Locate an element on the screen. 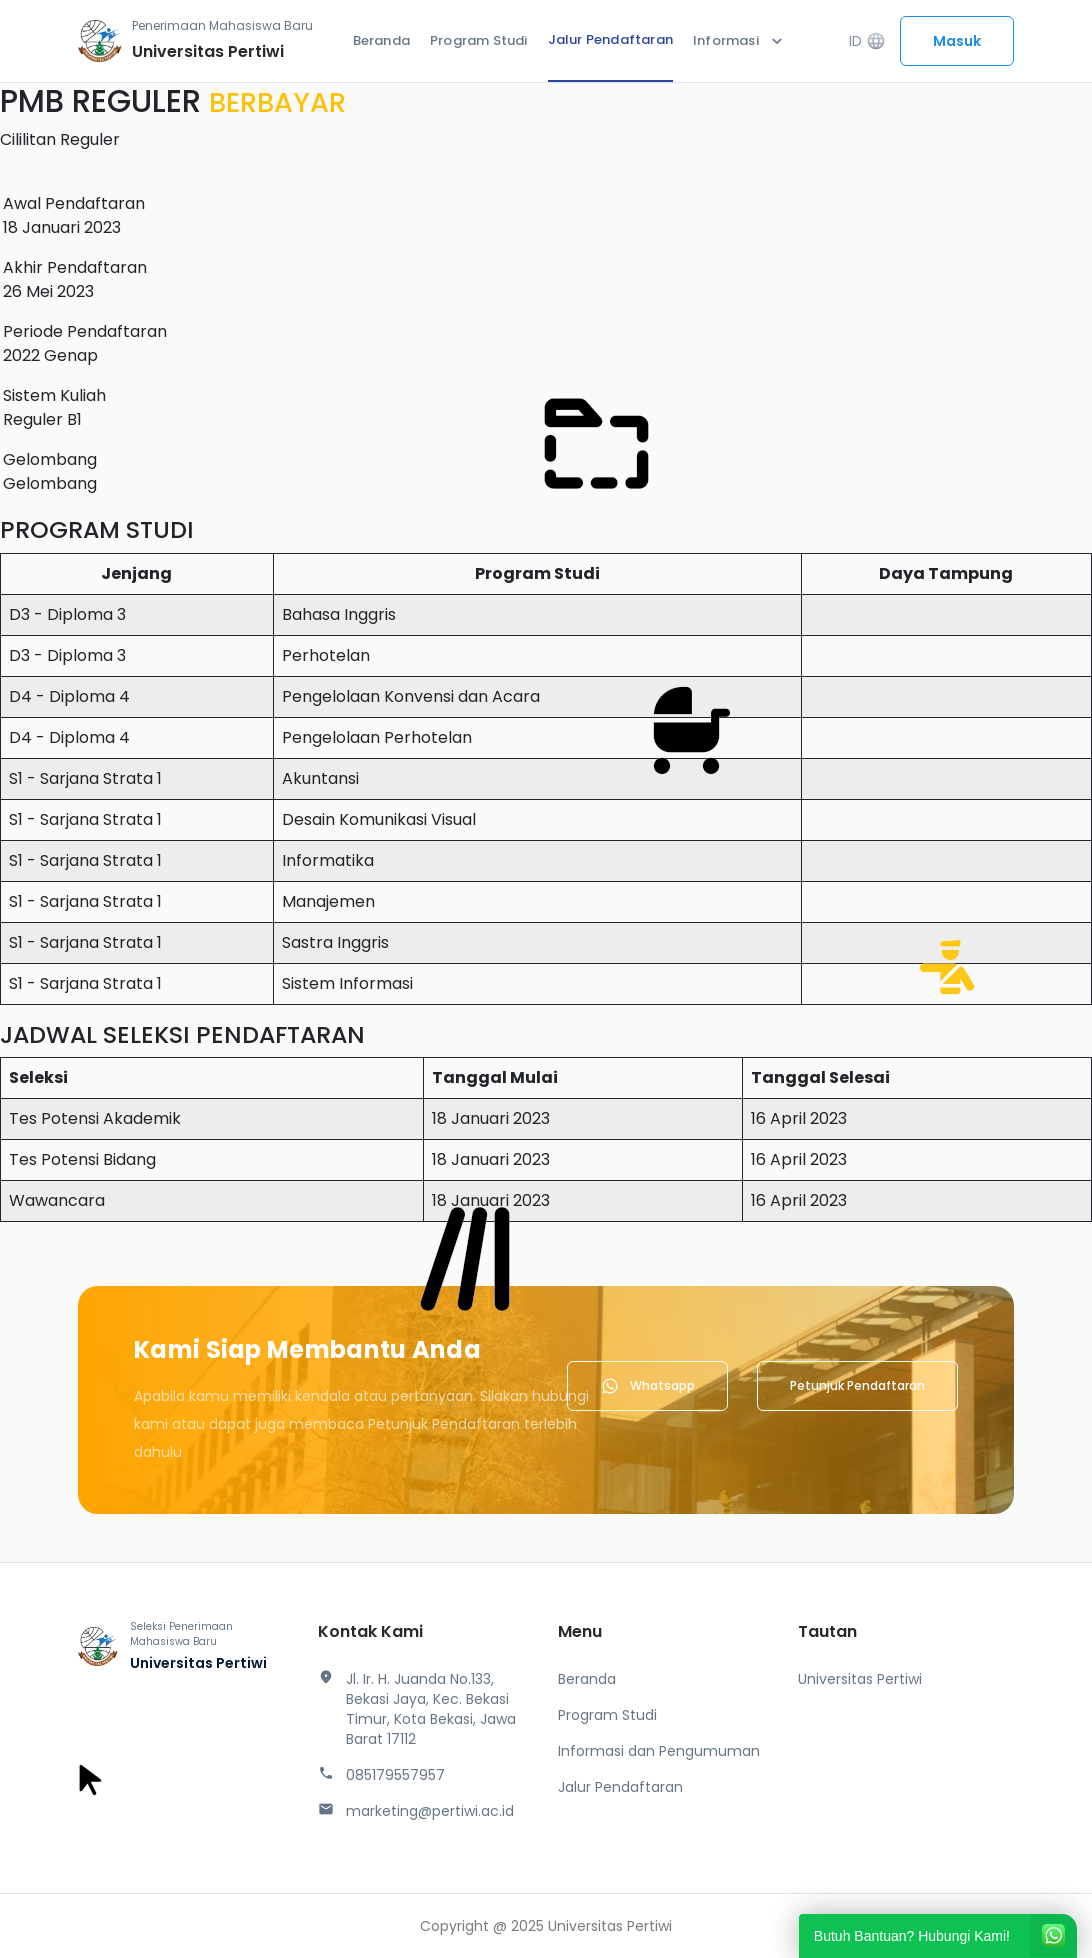 This screenshot has height=1958, width=1092. military or security personnel directing traffic is located at coordinates (947, 967).